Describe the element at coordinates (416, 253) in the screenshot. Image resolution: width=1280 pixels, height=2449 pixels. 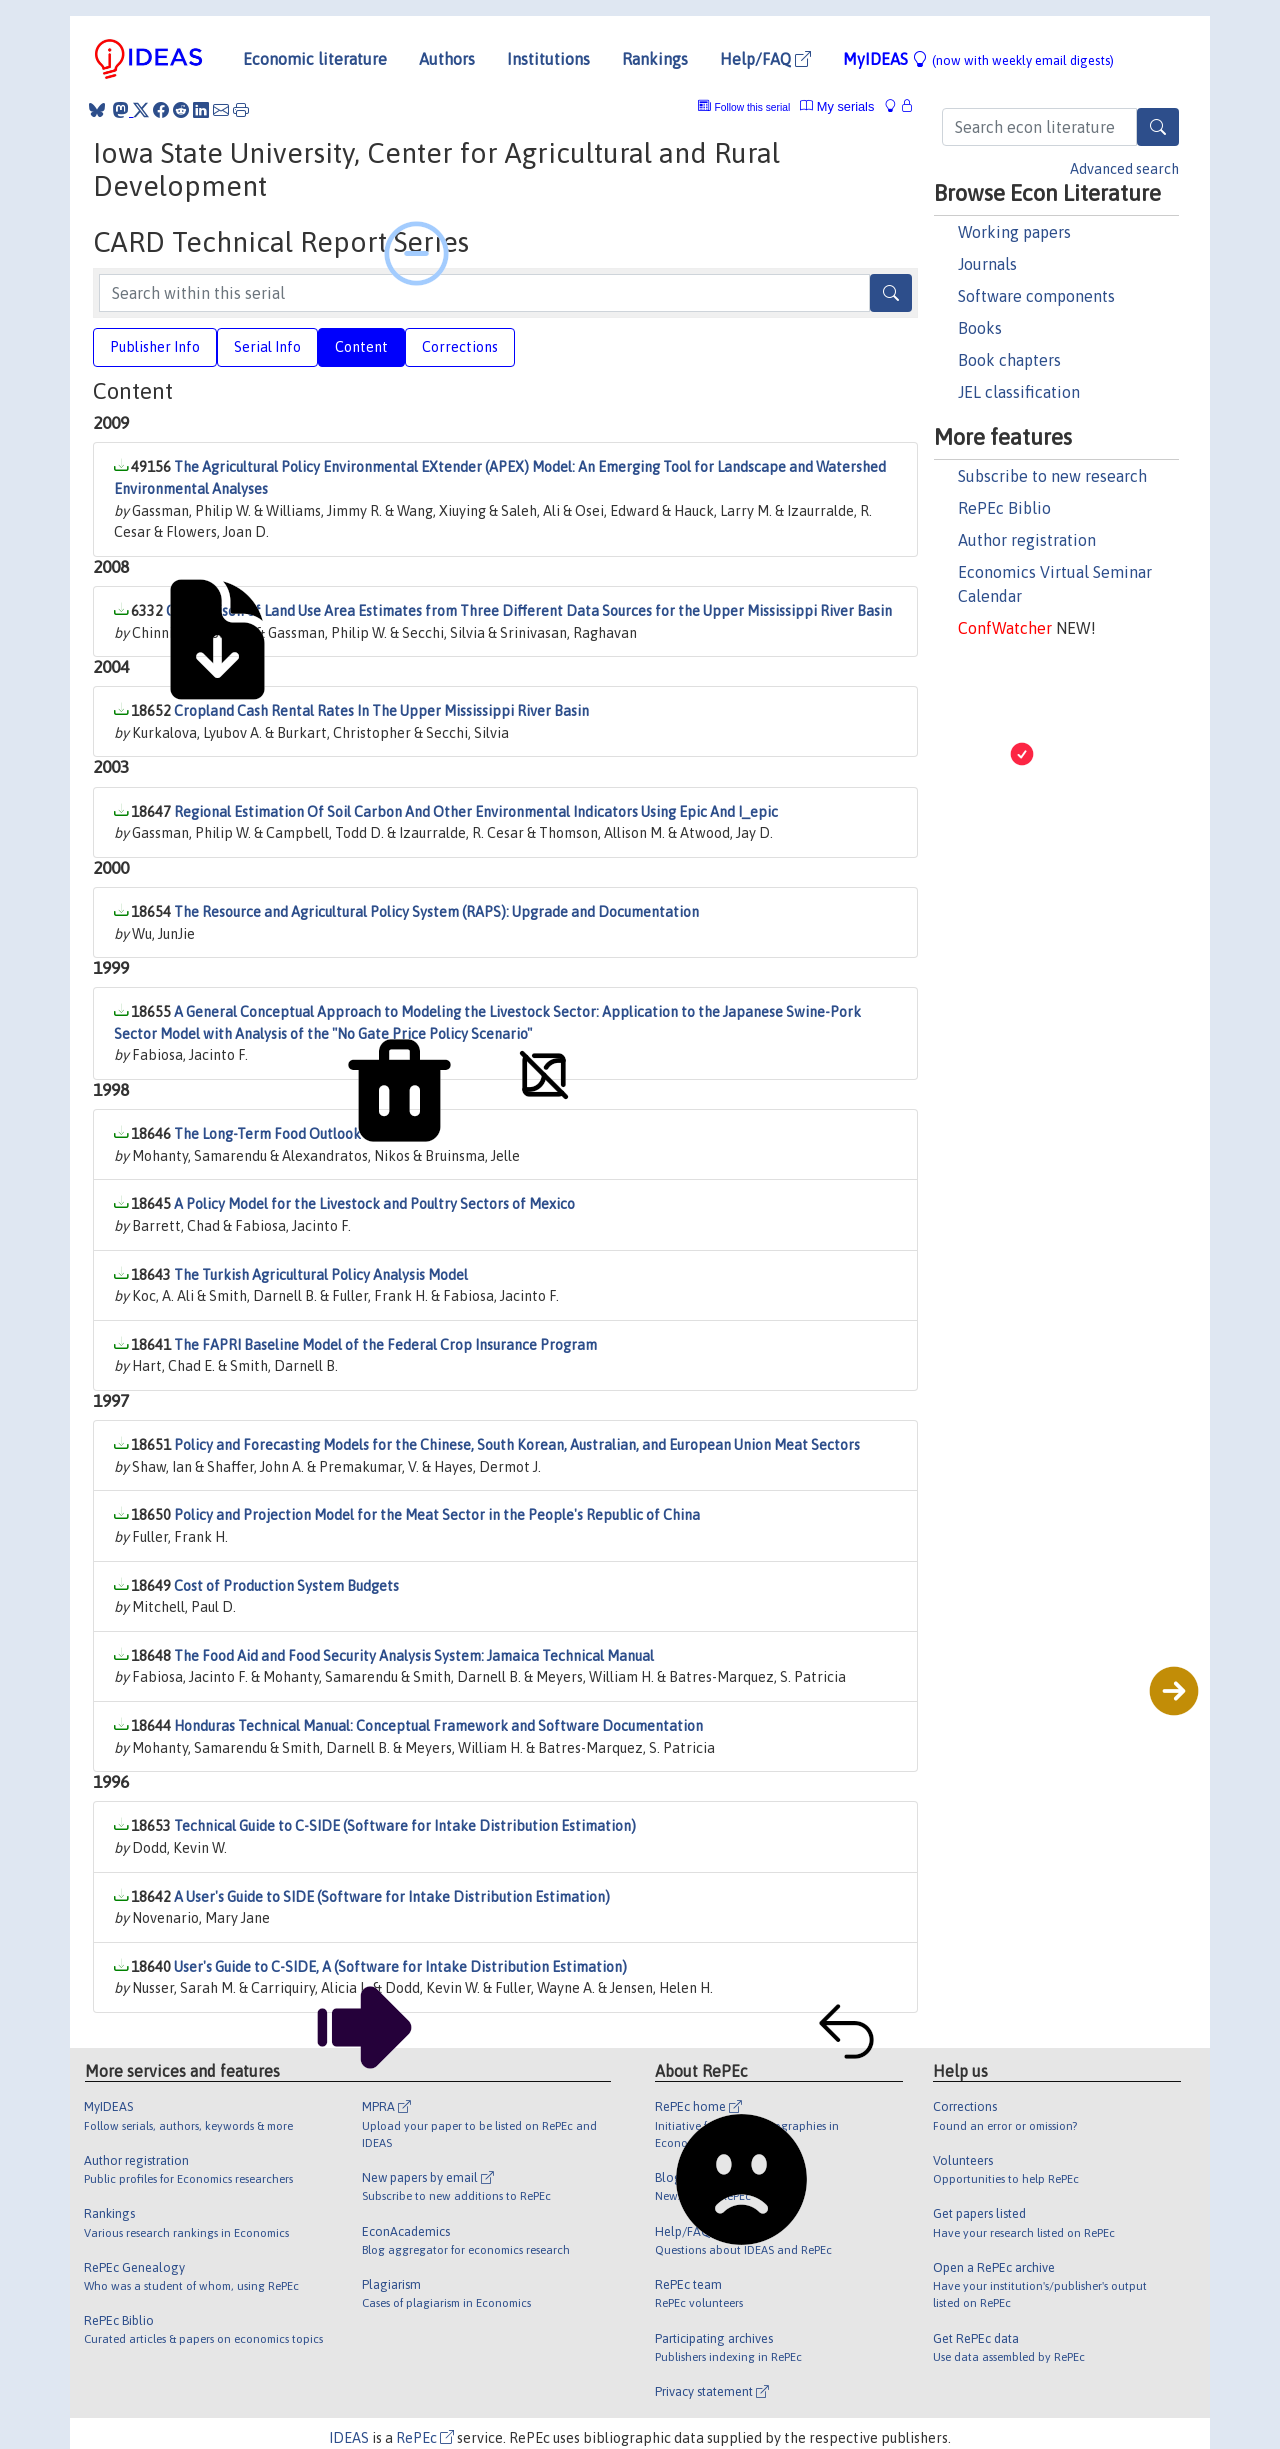
I see `remove an item from a list or cart` at that location.